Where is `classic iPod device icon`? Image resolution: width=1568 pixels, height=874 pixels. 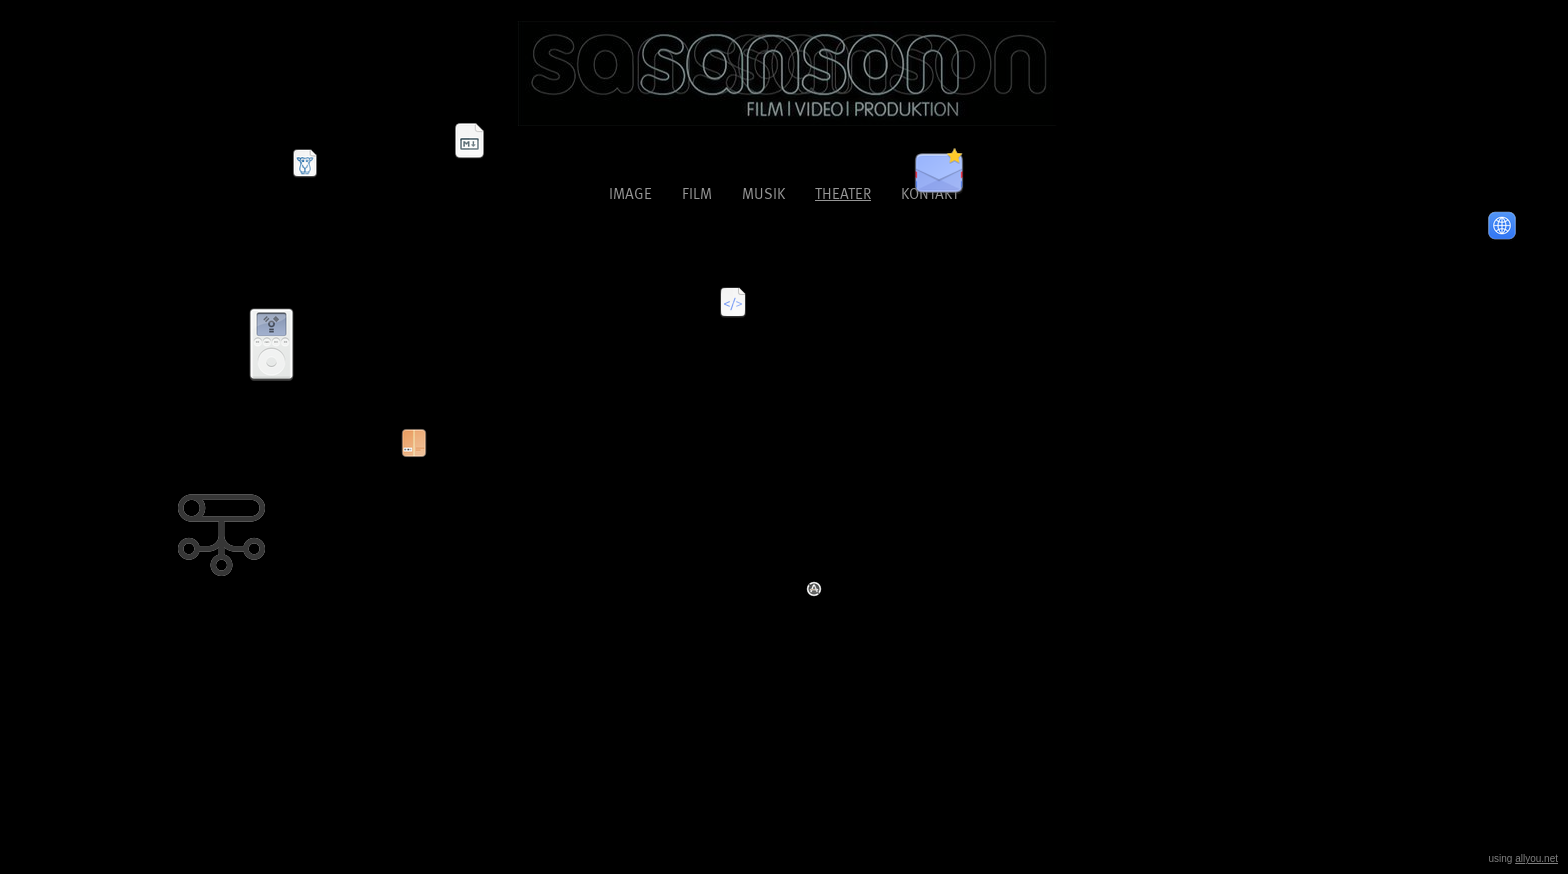 classic iPod device icon is located at coordinates (271, 344).